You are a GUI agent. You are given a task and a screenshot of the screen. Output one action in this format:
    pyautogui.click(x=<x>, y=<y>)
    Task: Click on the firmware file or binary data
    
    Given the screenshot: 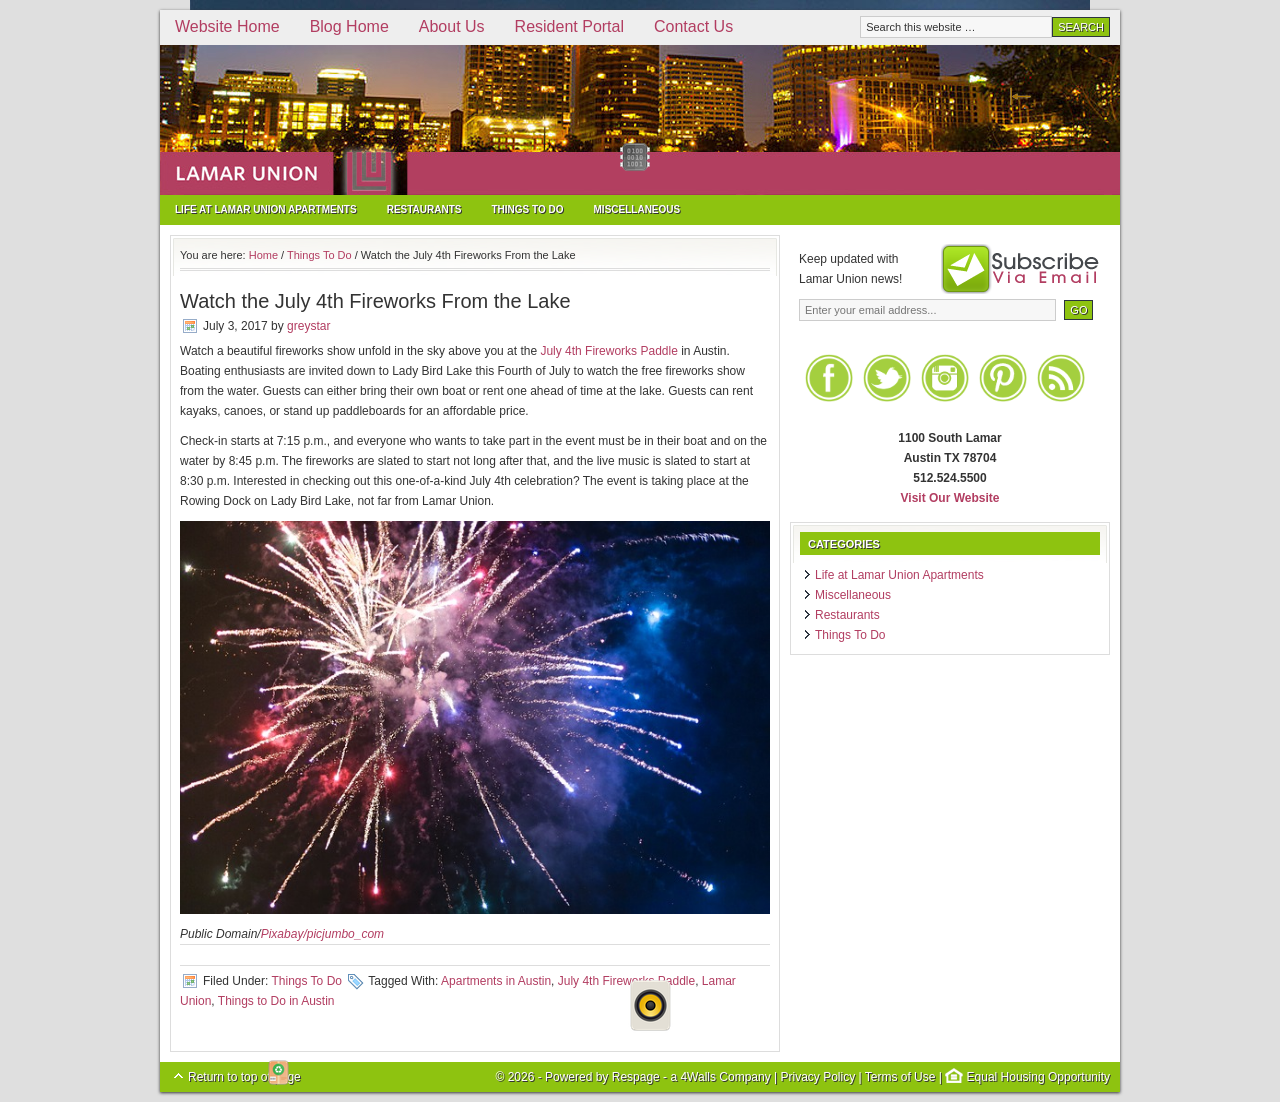 What is the action you would take?
    pyautogui.click(x=635, y=157)
    